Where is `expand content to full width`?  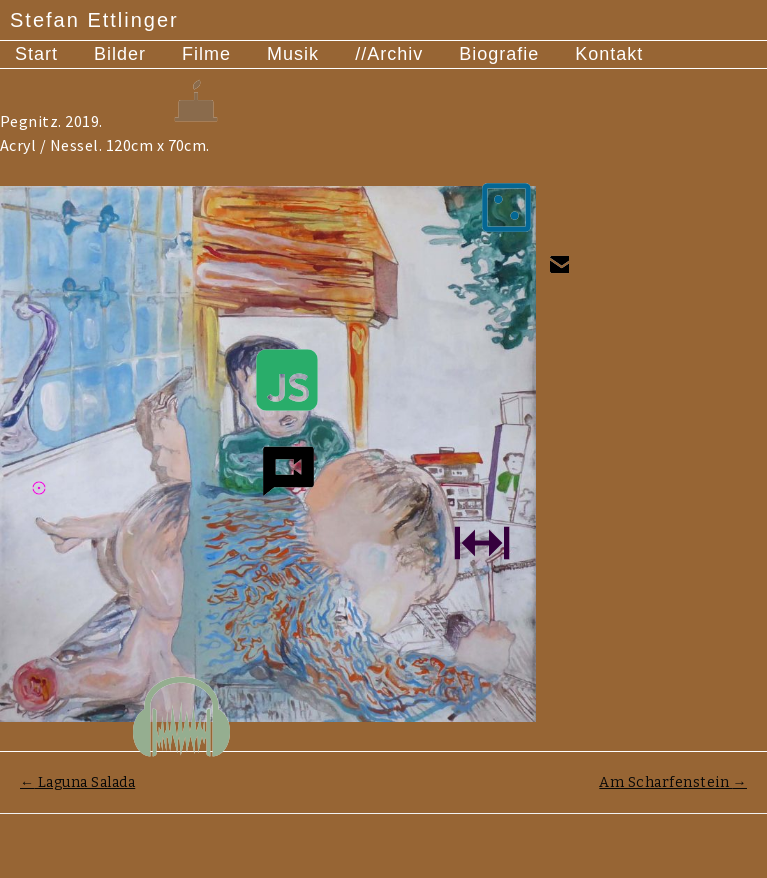
expand content to full width is located at coordinates (482, 543).